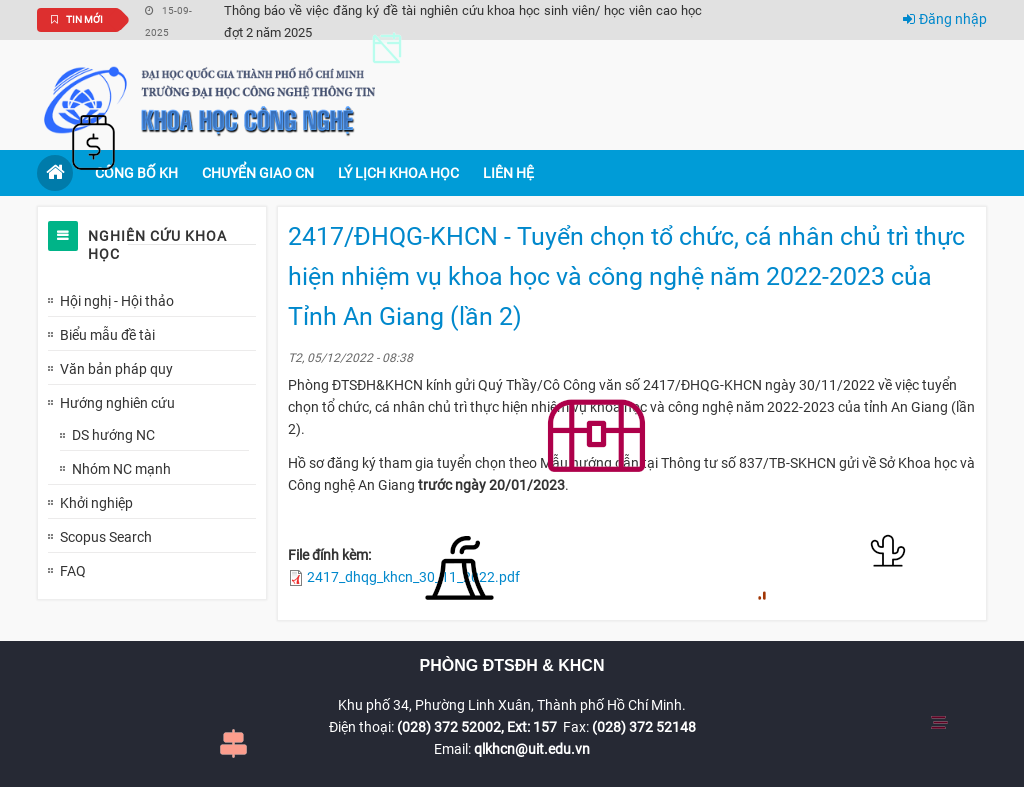  I want to click on indicates weak cellular signal strength, so click(770, 590).